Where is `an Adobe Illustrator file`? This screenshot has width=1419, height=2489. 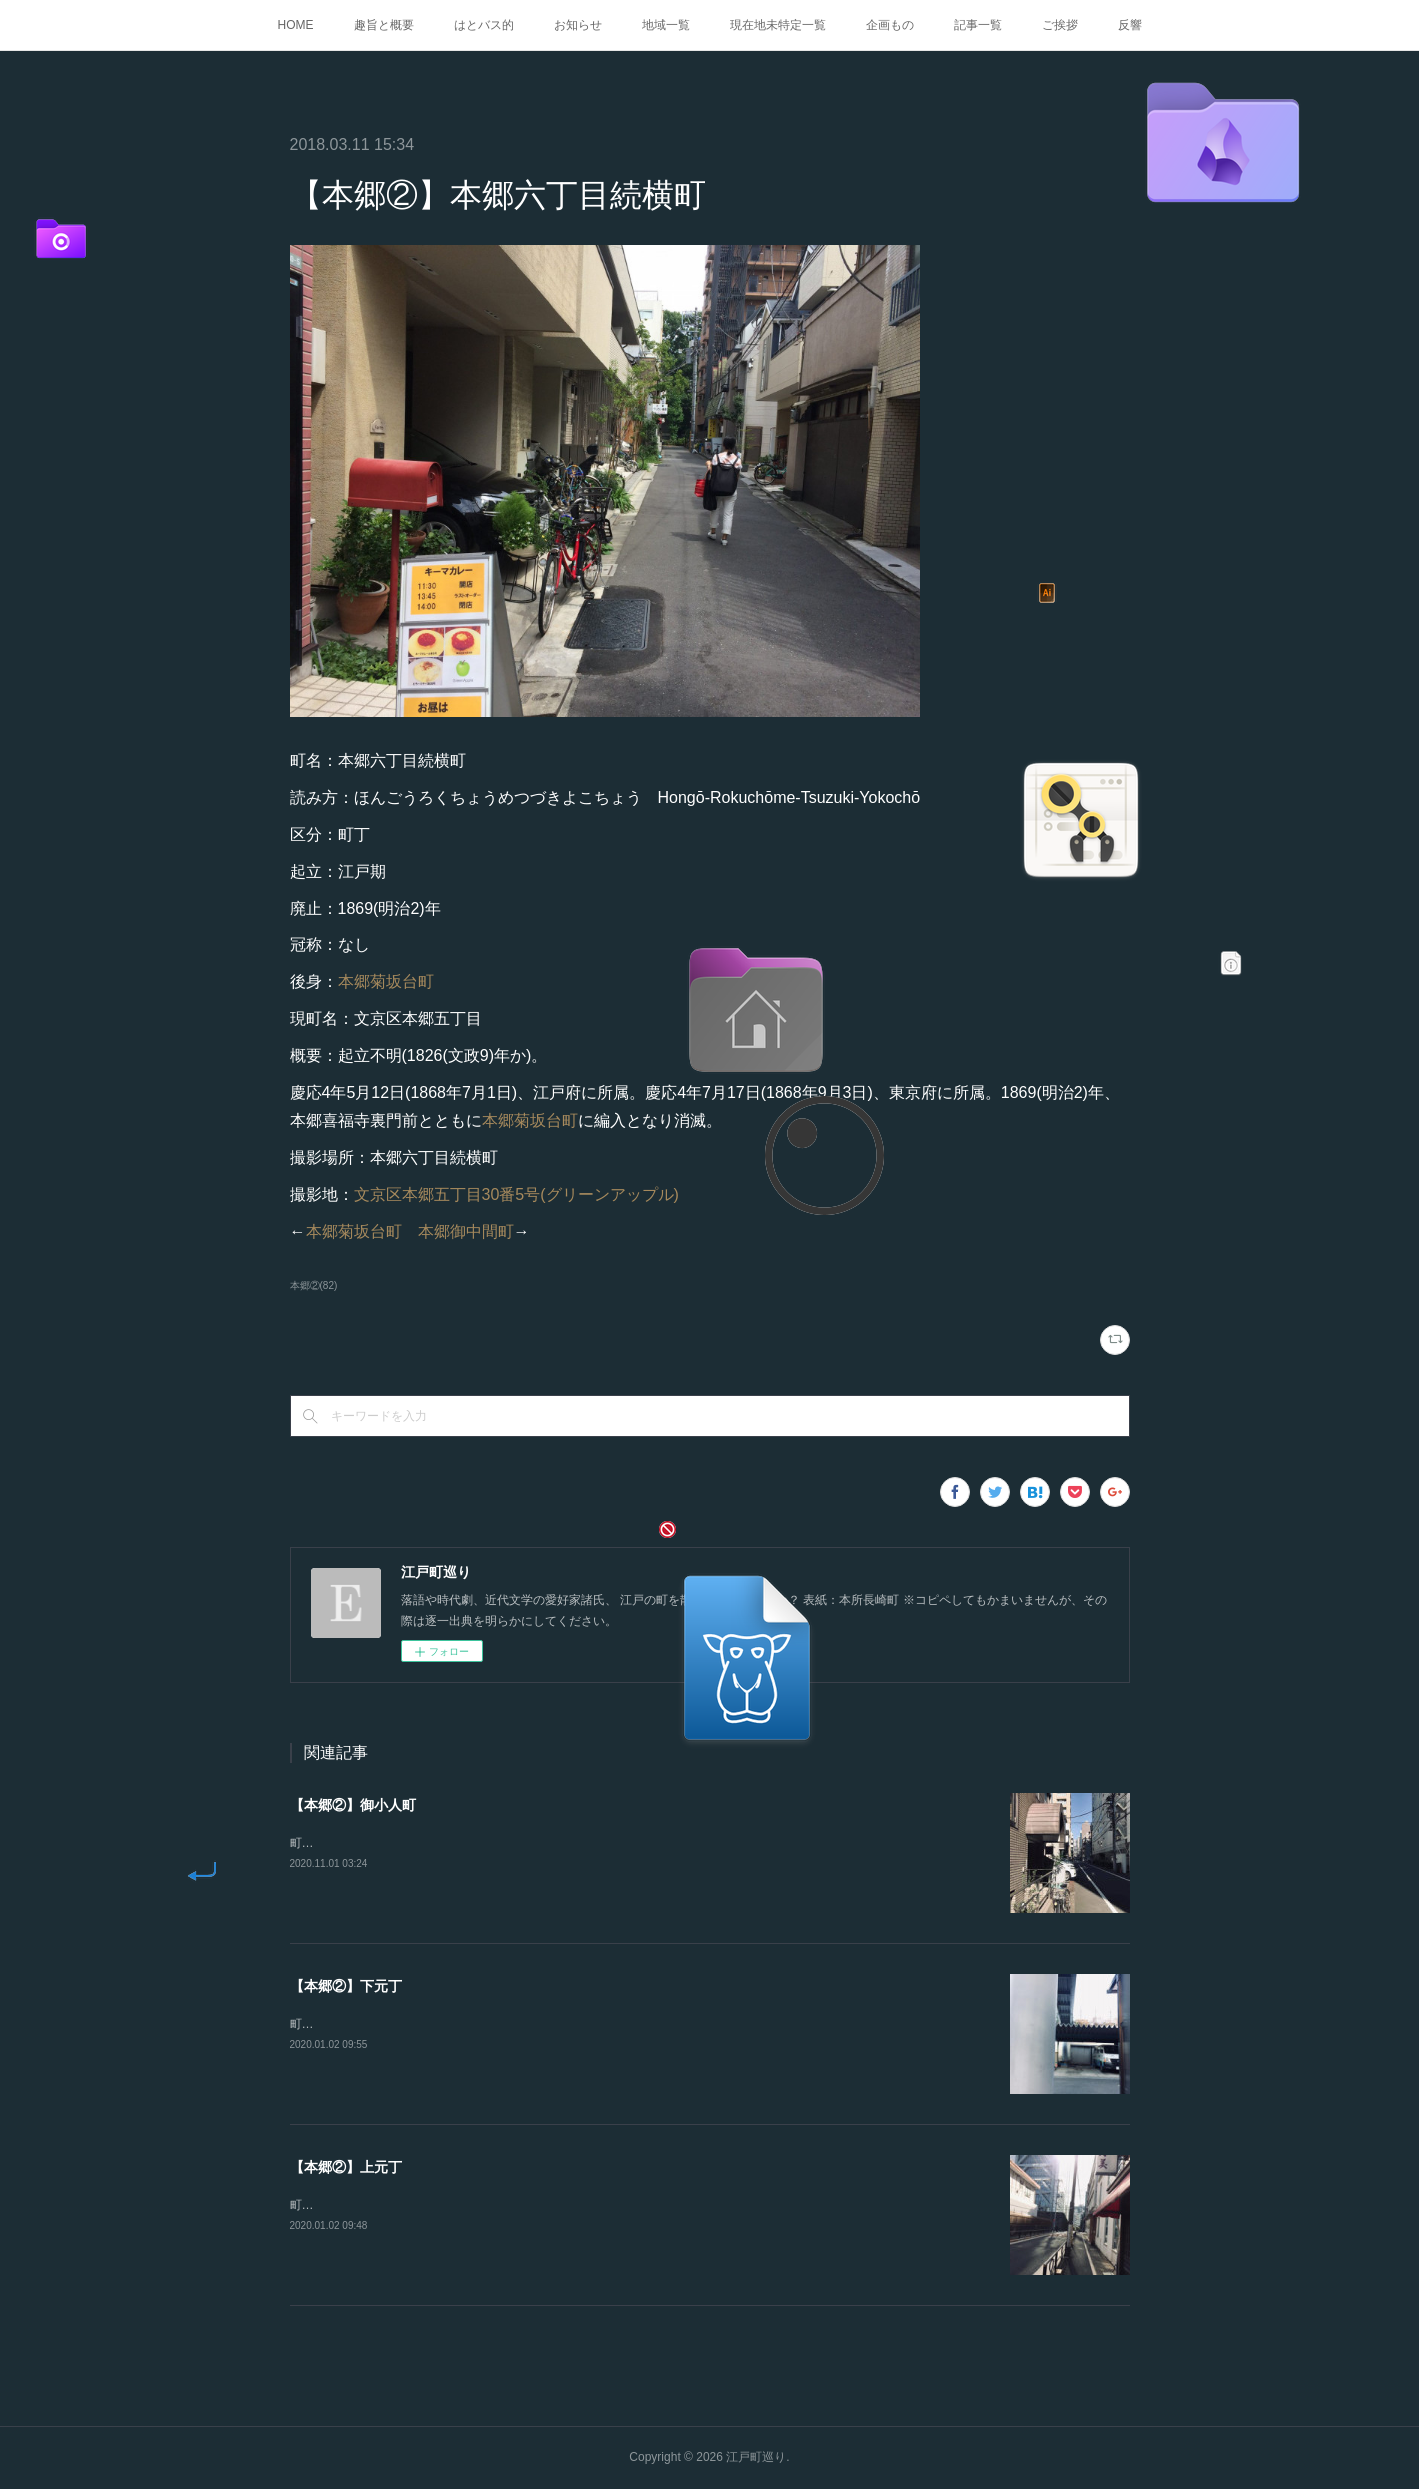 an Adobe Illustrator file is located at coordinates (1047, 593).